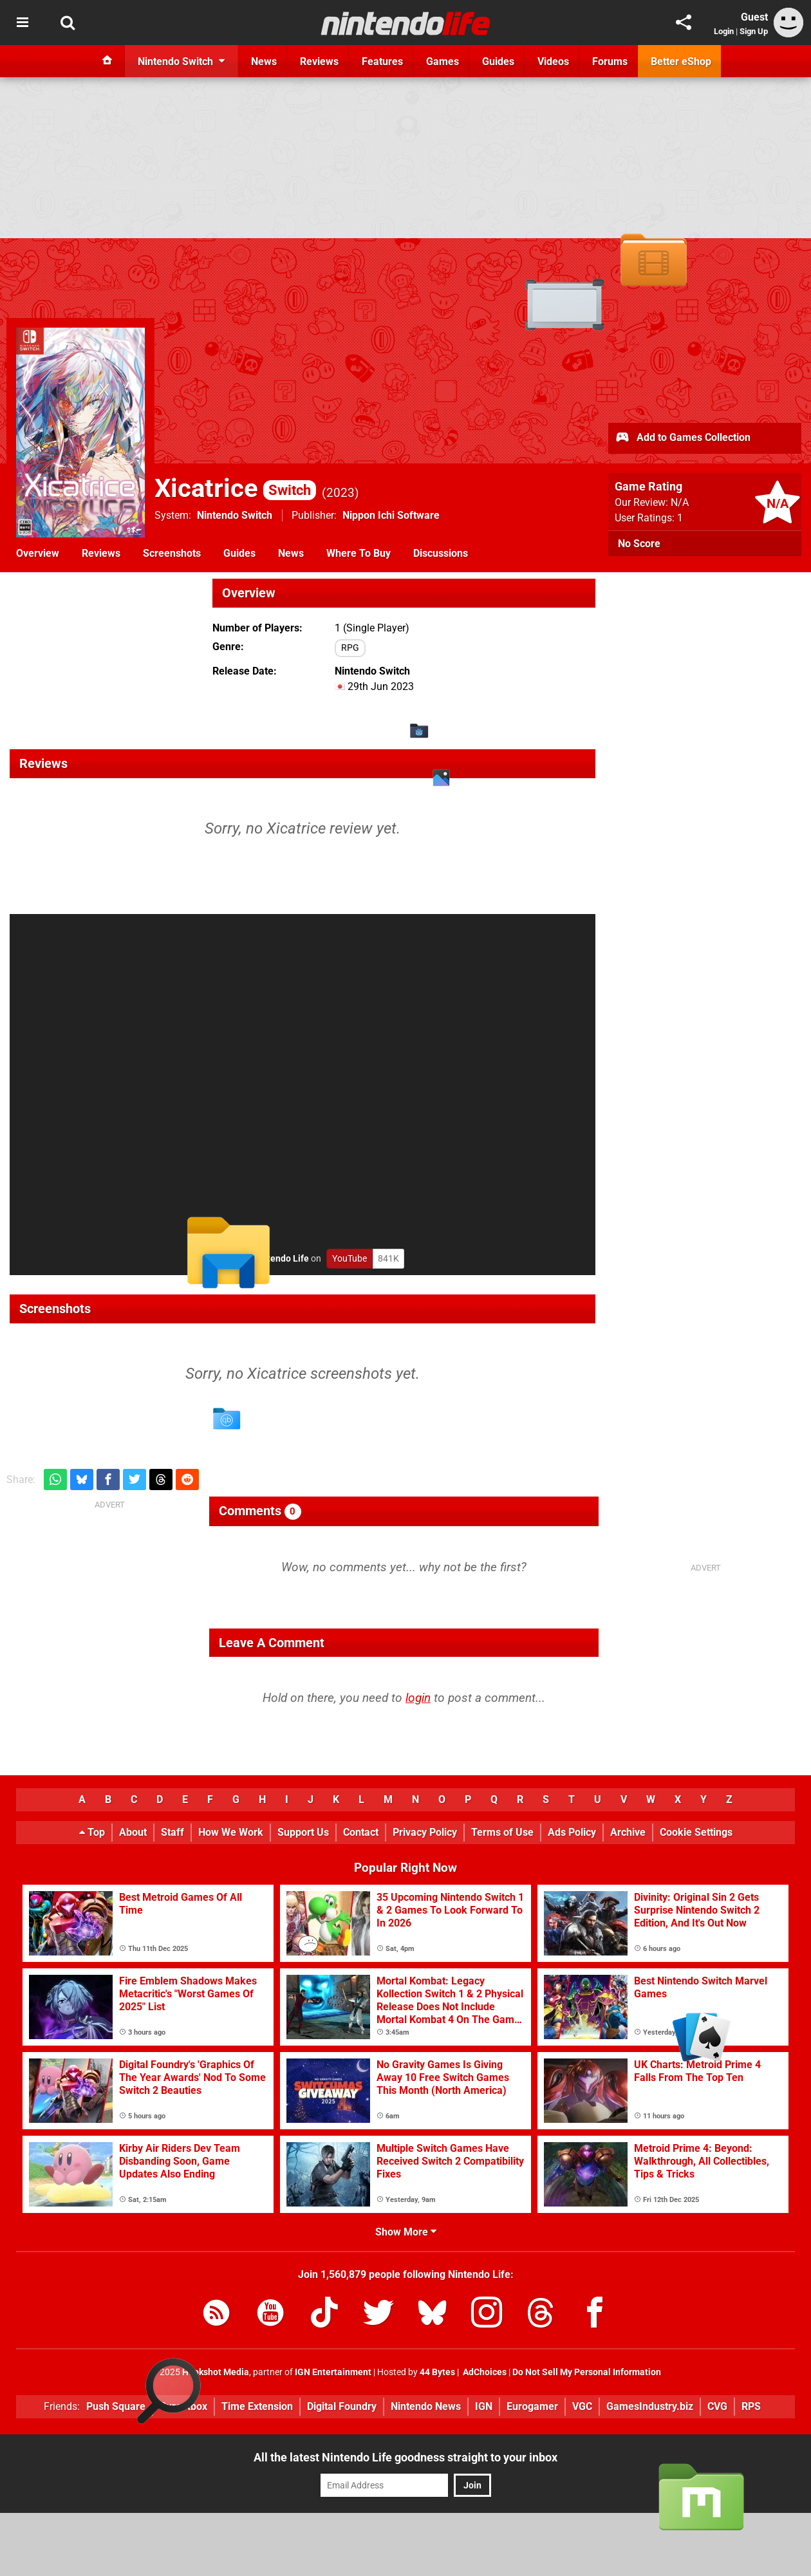 This screenshot has height=2576, width=811. What do you see at coordinates (419, 731) in the screenshot?
I see `folder containing Godot game engine project files` at bounding box center [419, 731].